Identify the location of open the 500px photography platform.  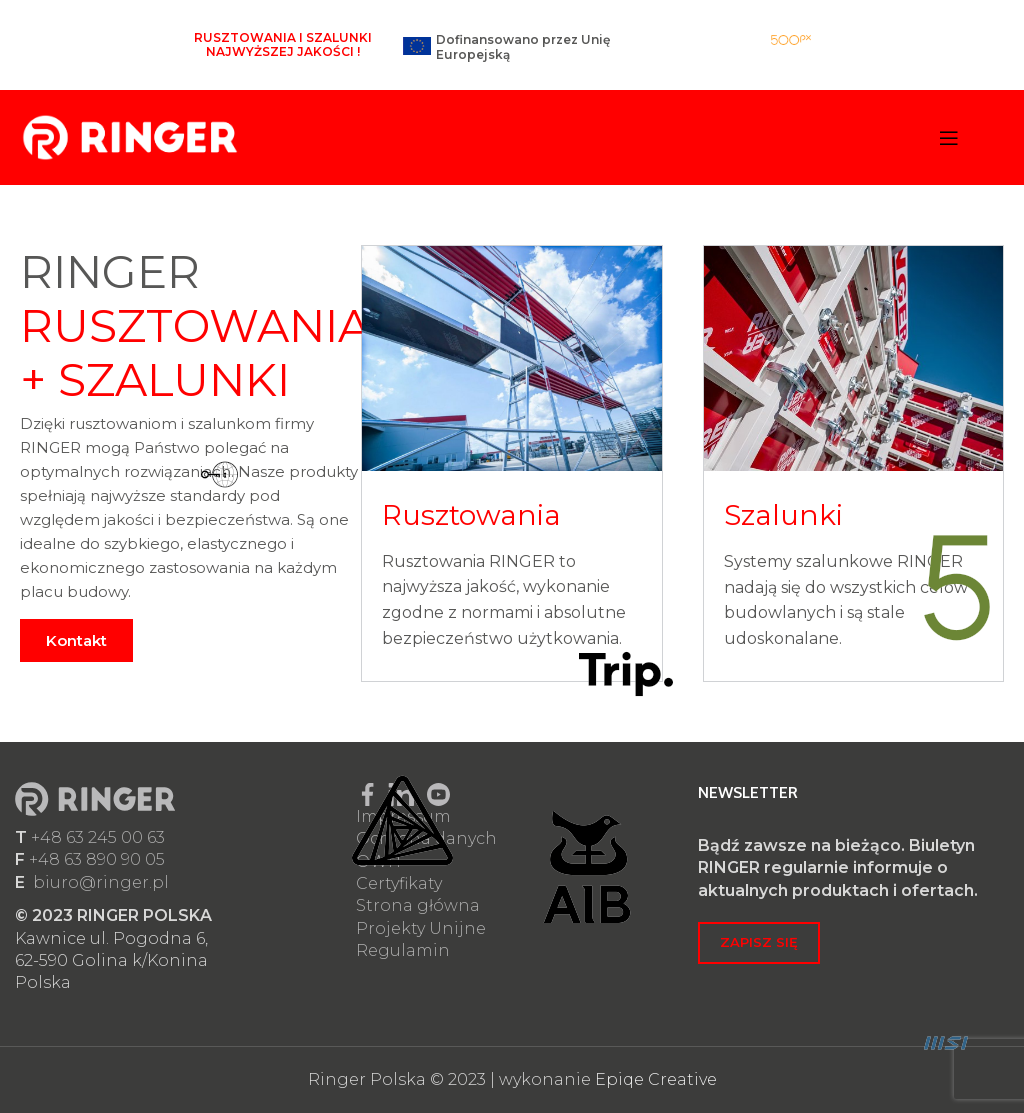
(791, 40).